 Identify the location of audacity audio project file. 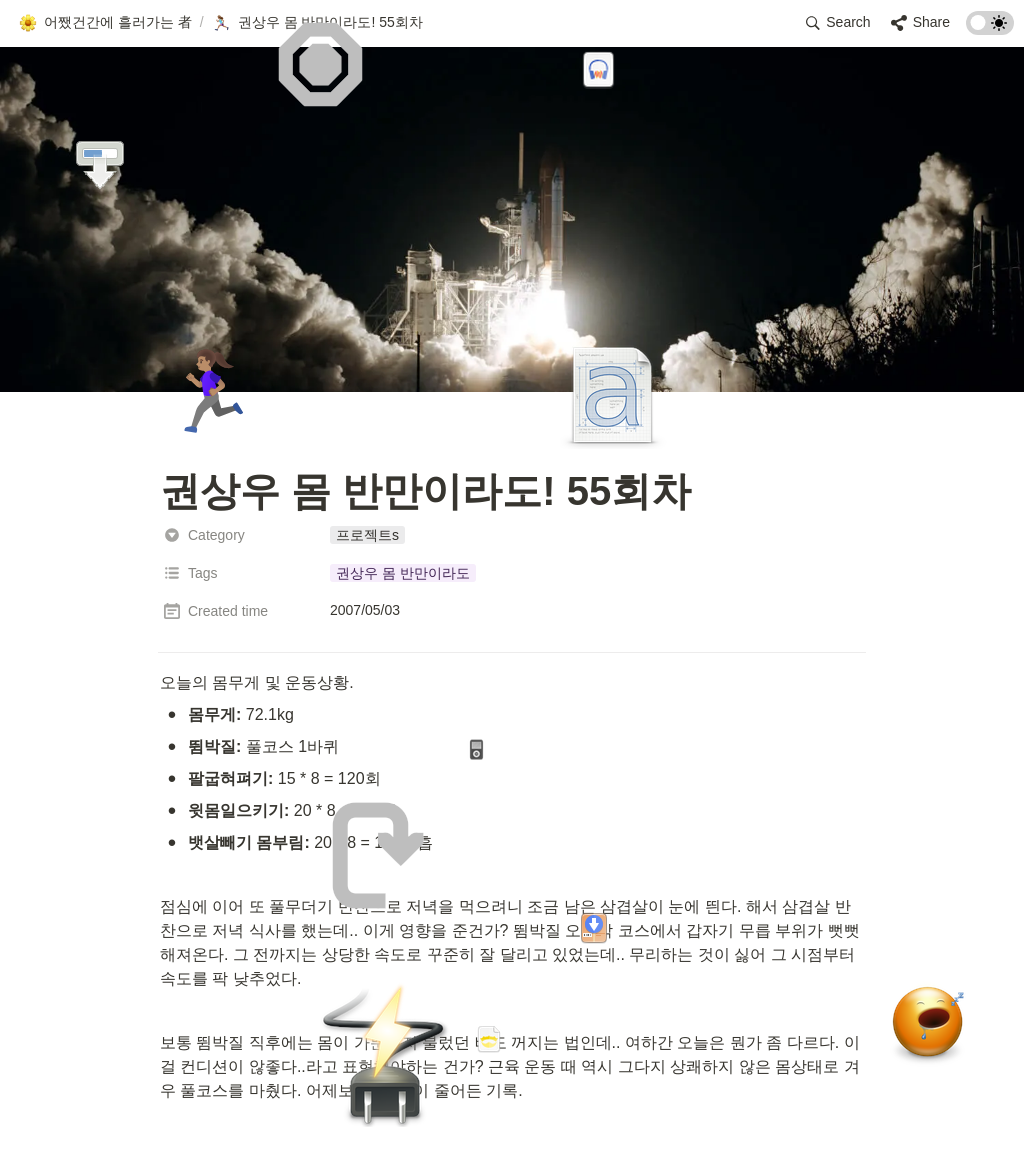
(598, 69).